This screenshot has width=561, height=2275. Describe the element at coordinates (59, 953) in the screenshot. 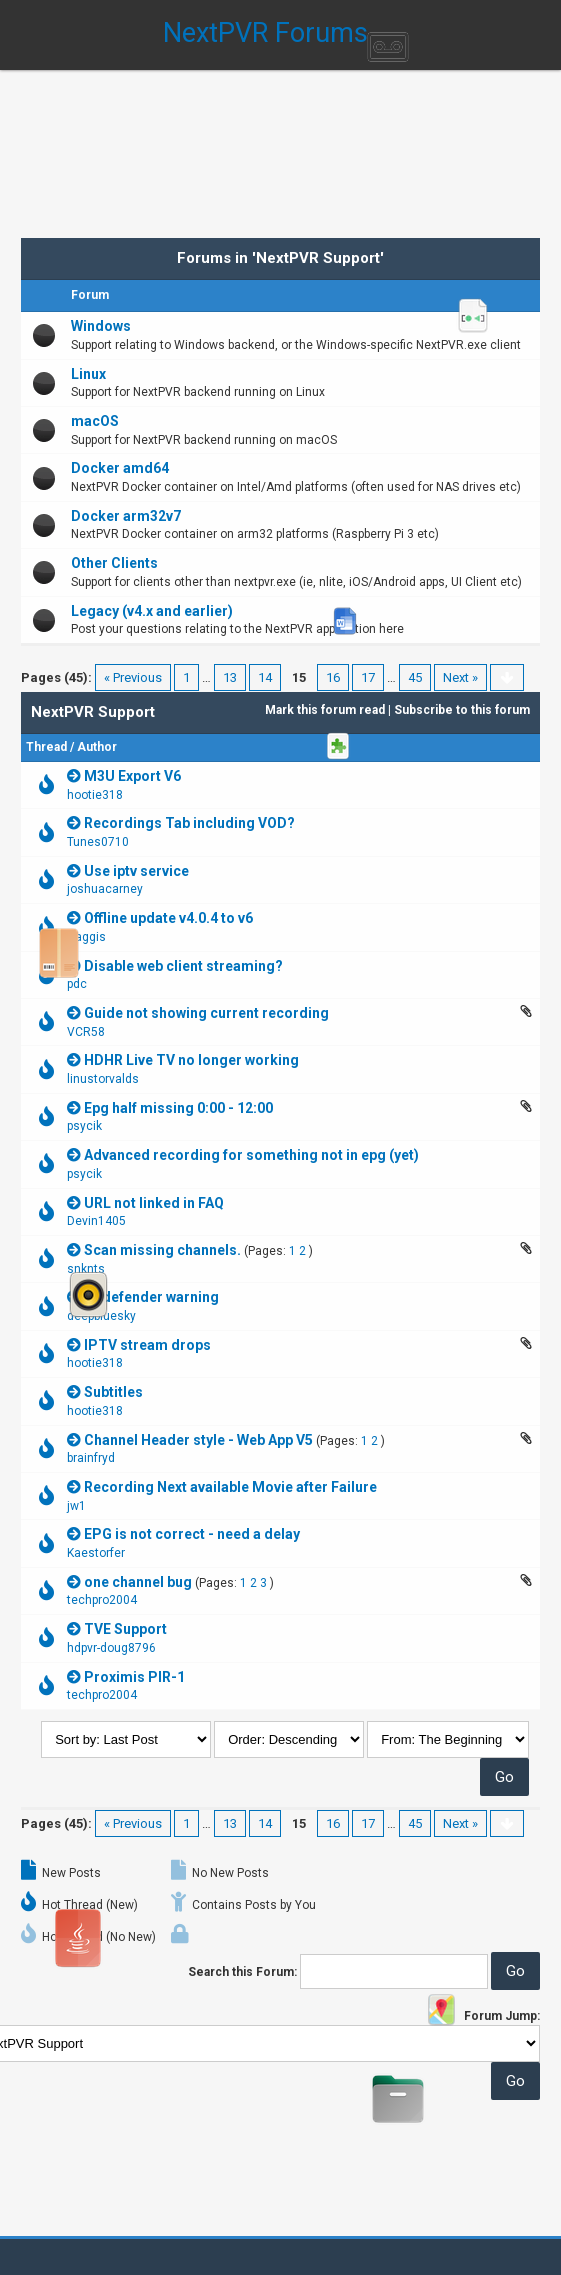

I see `open package manager application` at that location.